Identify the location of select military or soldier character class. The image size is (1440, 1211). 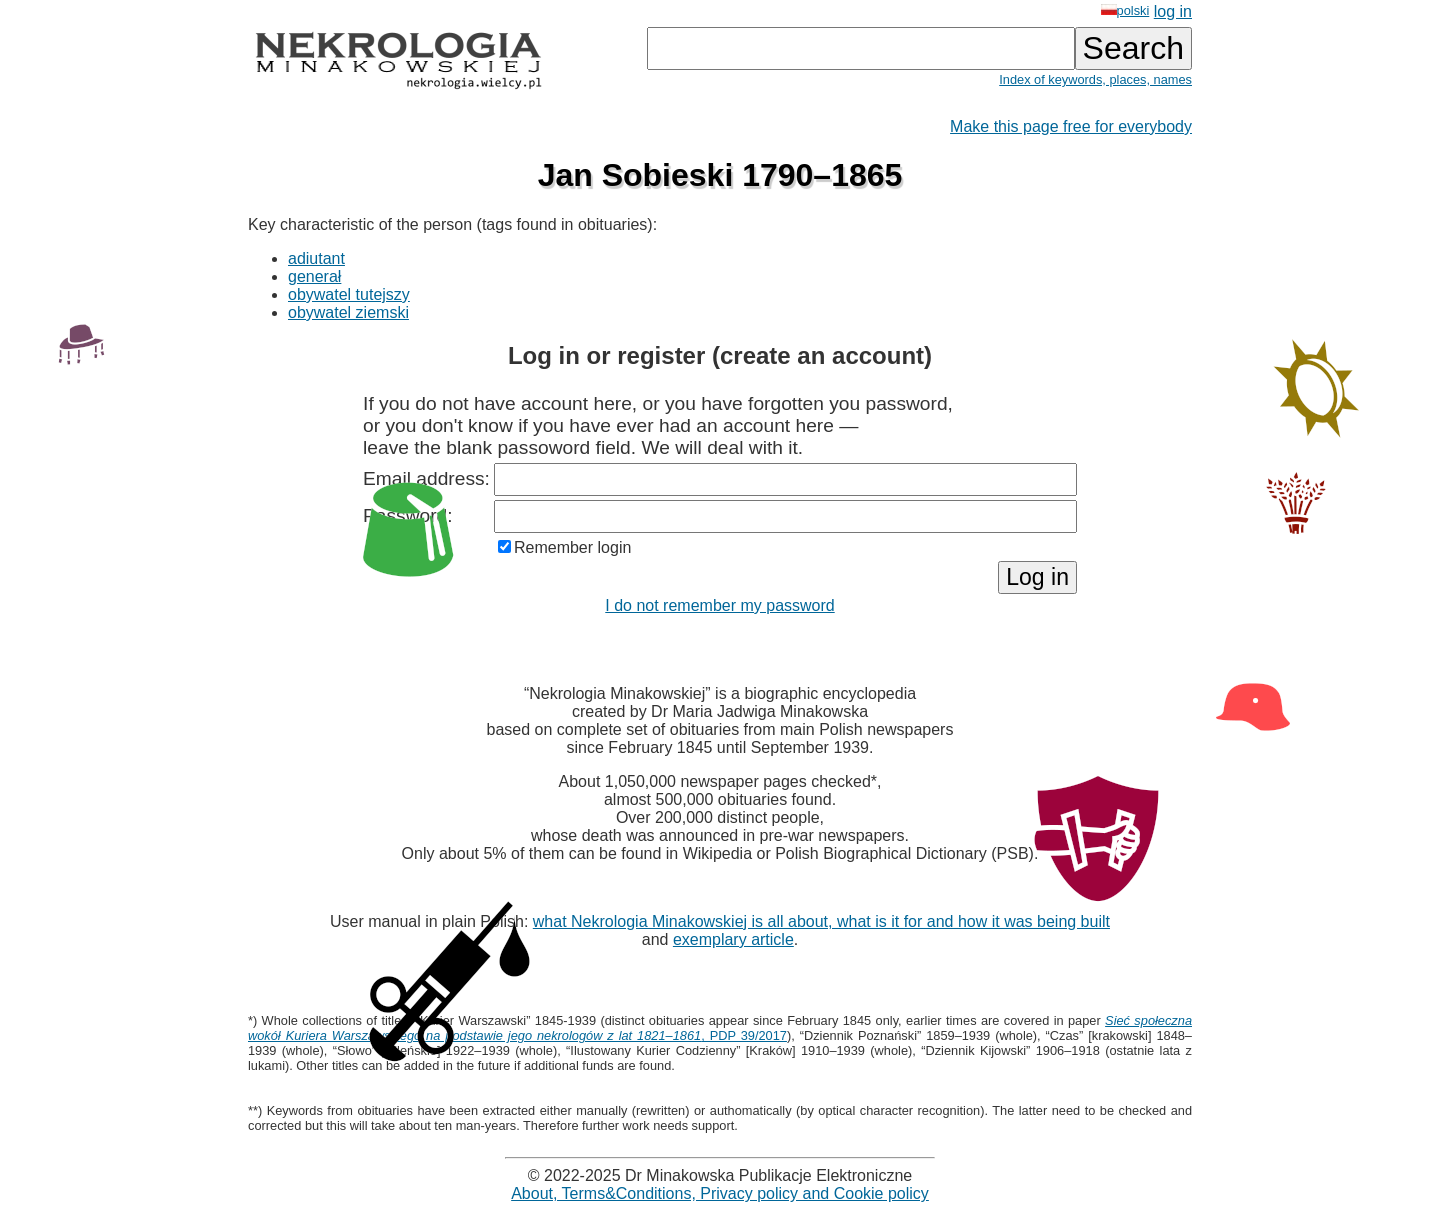
(1253, 707).